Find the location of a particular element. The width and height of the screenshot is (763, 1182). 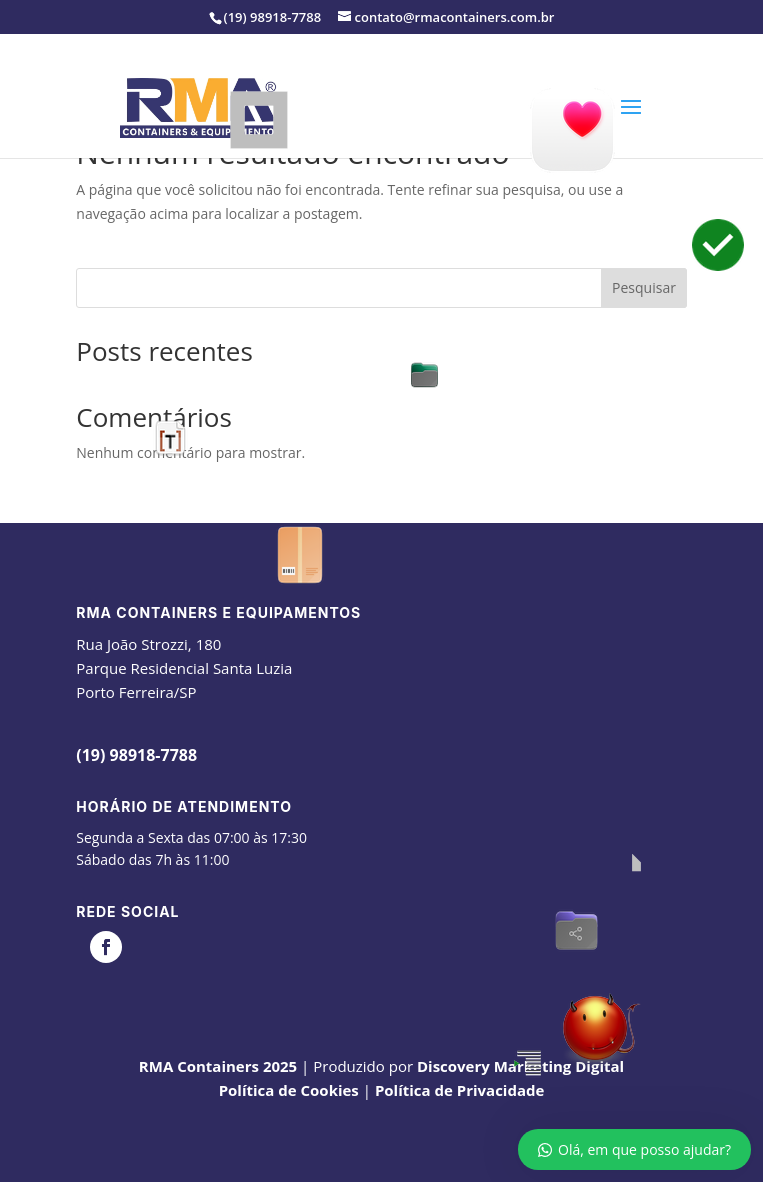

maximize the current window to full screen is located at coordinates (259, 120).